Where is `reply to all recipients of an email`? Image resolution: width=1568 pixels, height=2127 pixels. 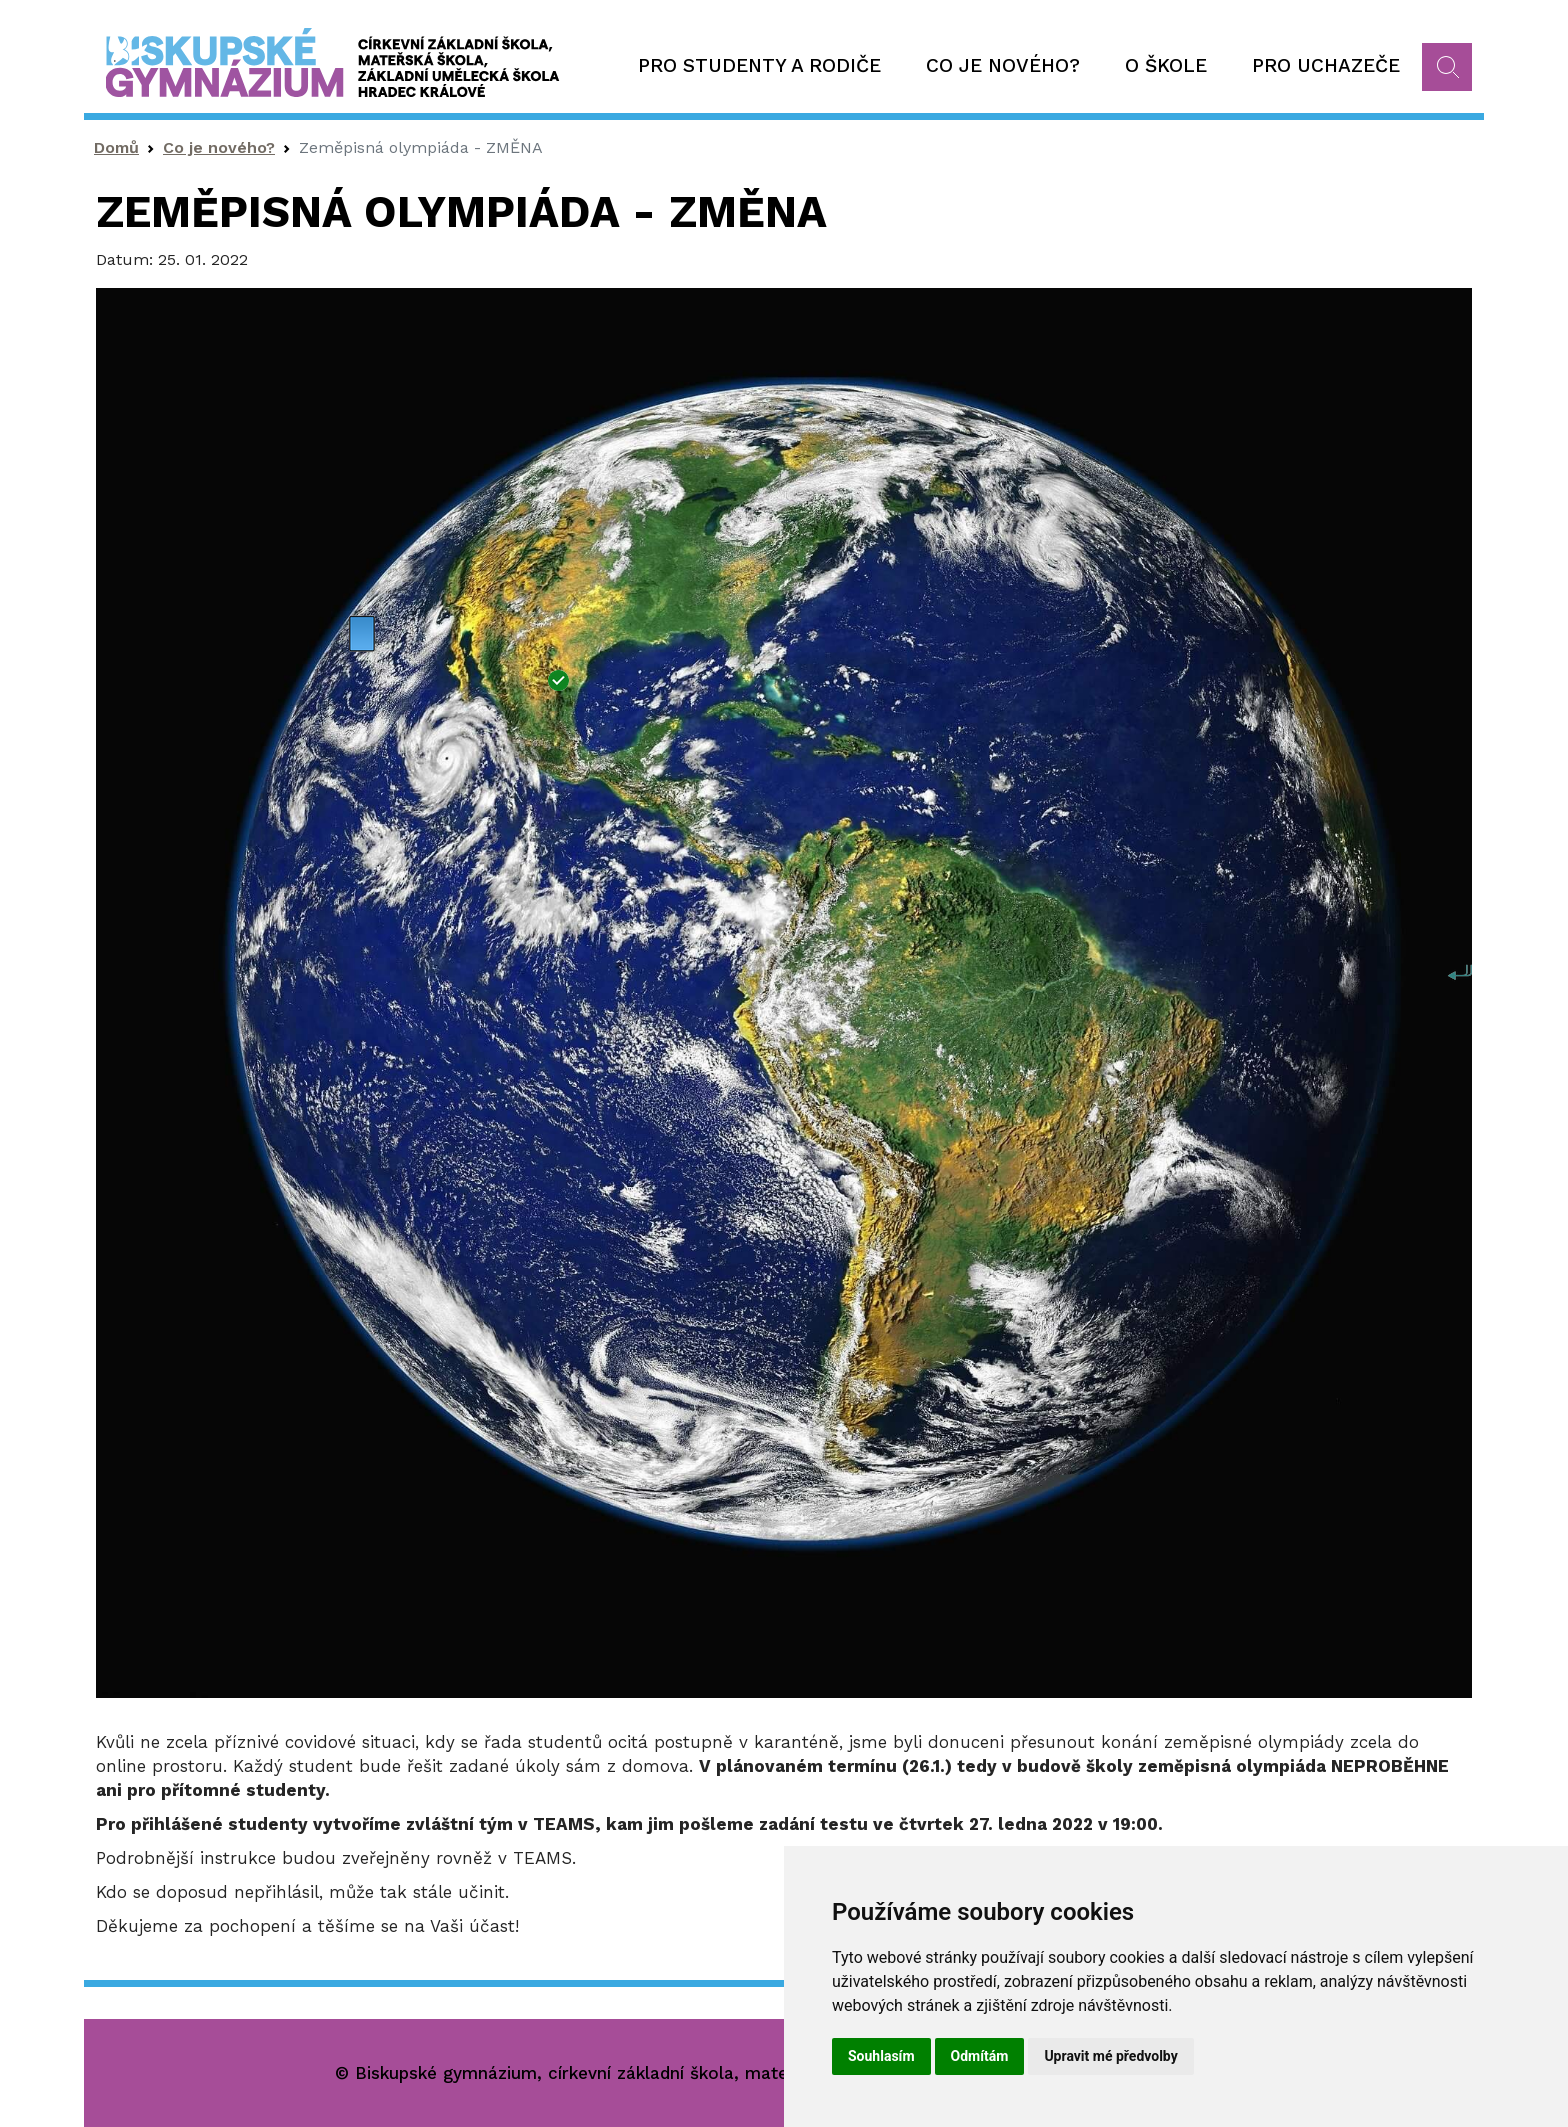
reply to all recipients of an email is located at coordinates (1459, 970).